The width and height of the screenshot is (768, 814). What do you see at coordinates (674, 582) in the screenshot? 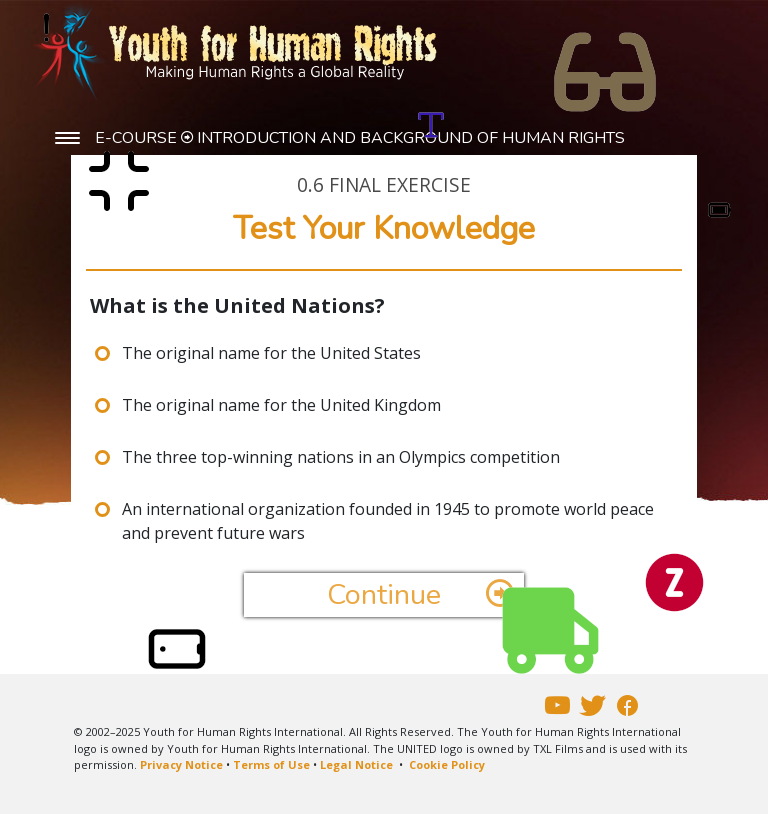
I see `indicates a "Z" category or alphabetical section` at bounding box center [674, 582].